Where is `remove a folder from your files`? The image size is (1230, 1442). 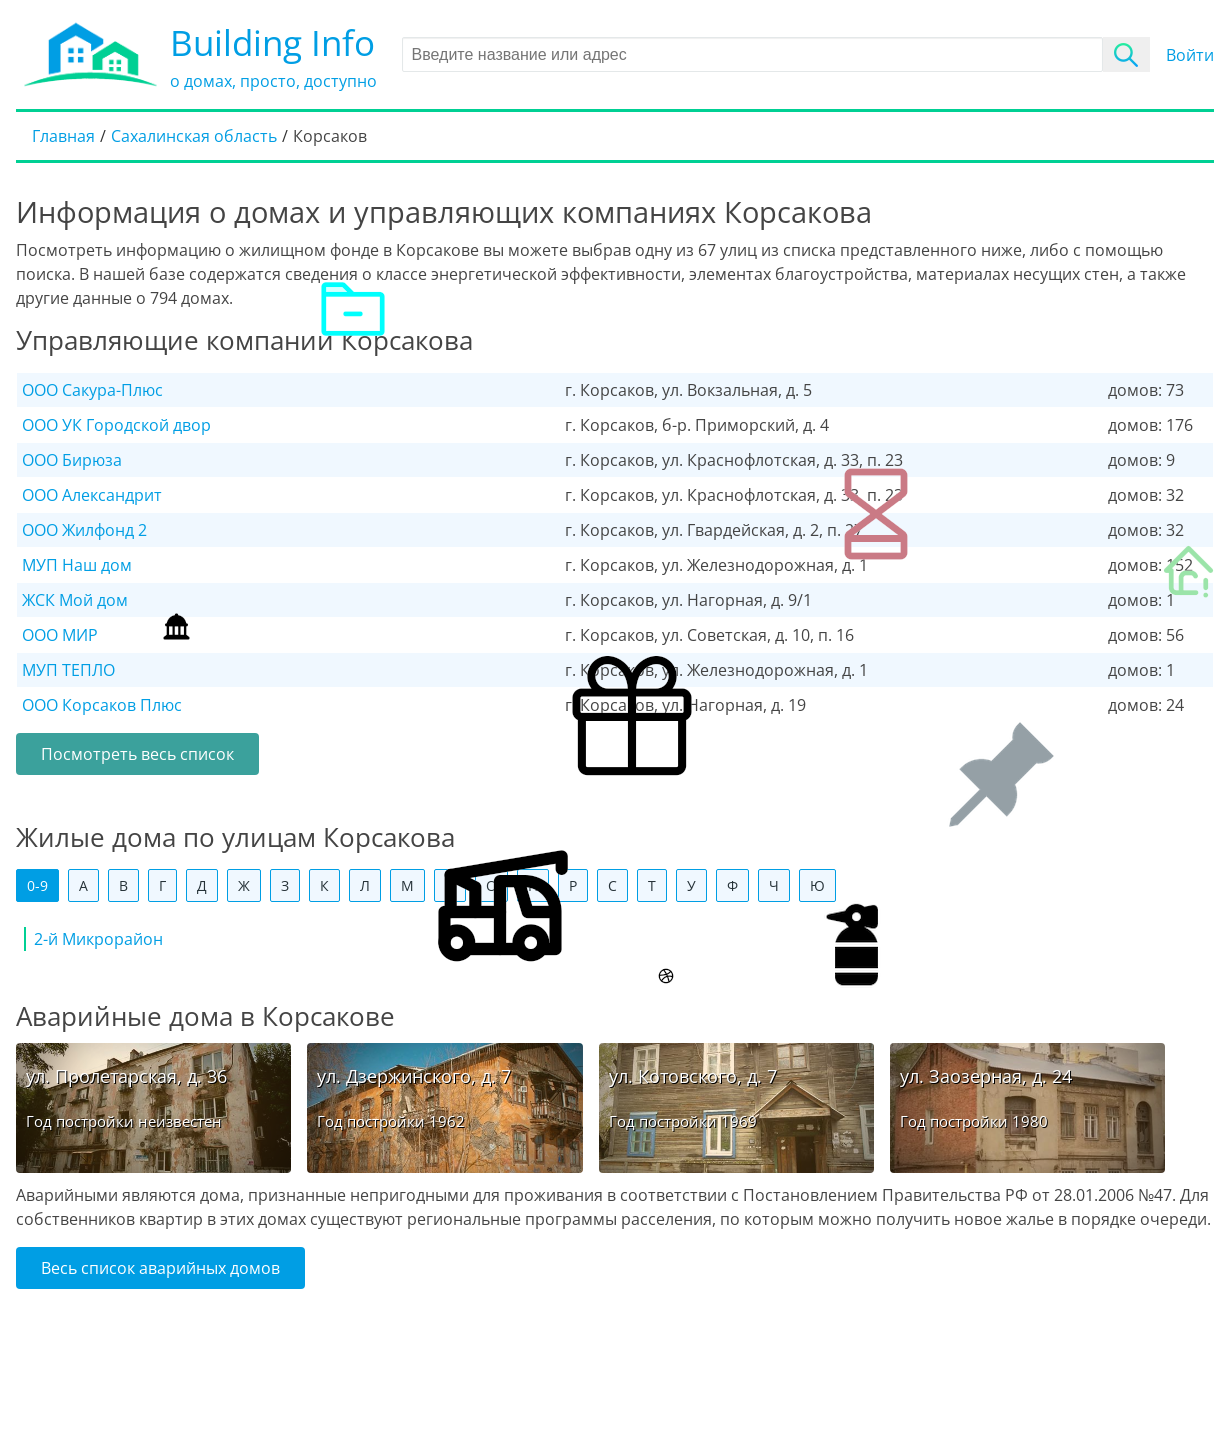
remove a folder from your files is located at coordinates (353, 309).